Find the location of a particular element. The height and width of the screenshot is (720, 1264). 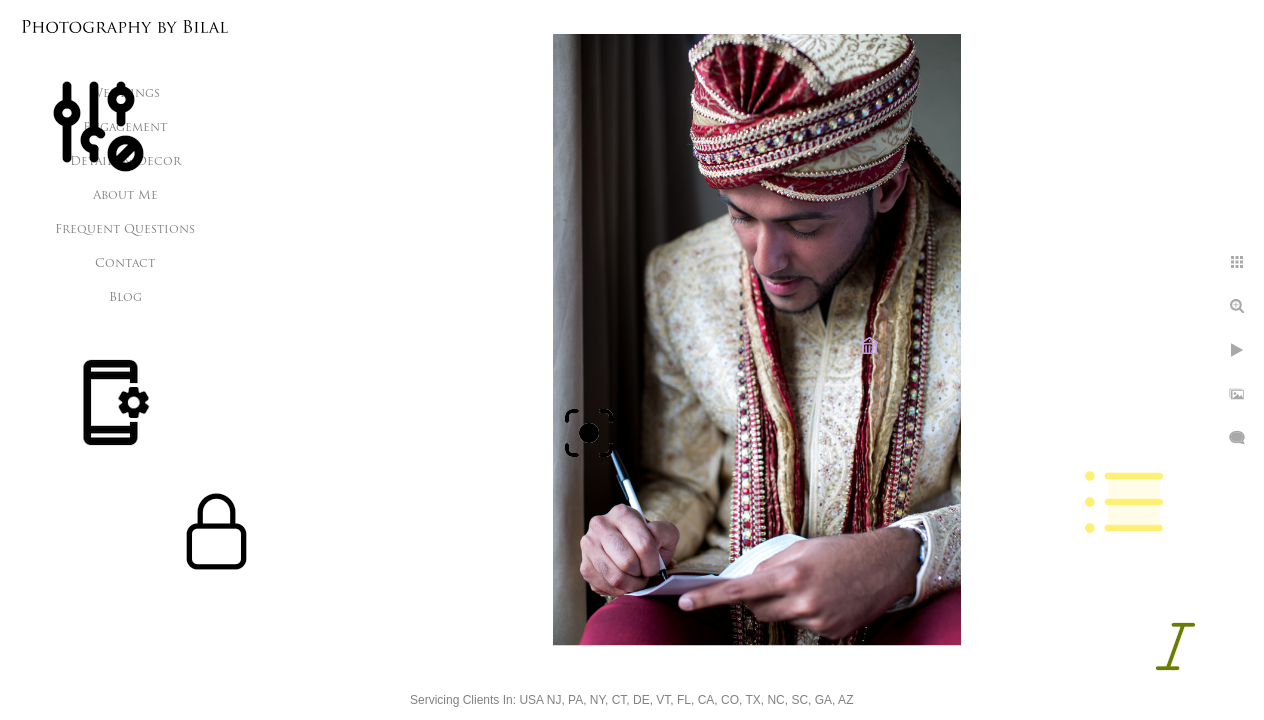

view items in list format is located at coordinates (1124, 502).